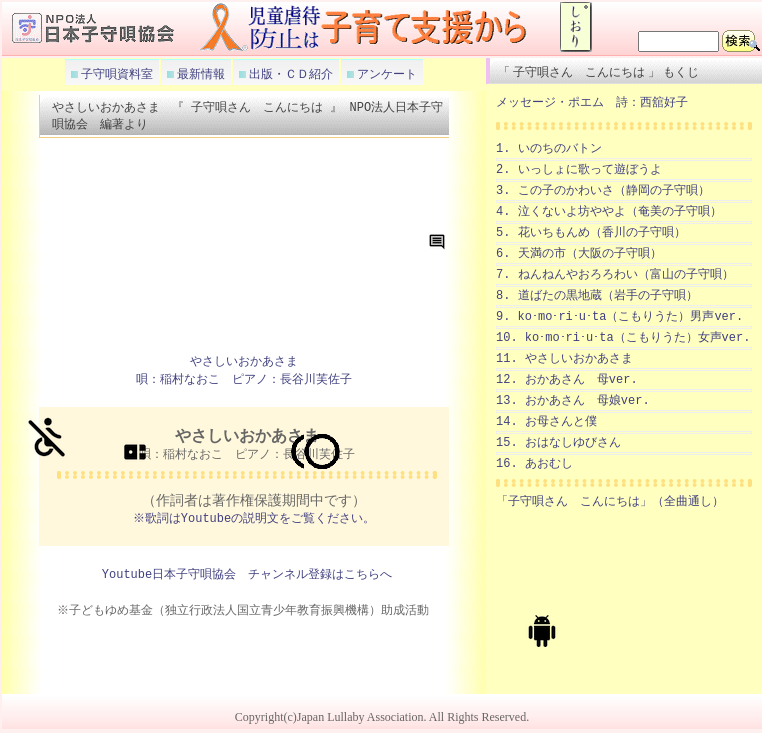 Image resolution: width=762 pixels, height=733 pixels. What do you see at coordinates (315, 451) in the screenshot?
I see `view toll or payment information` at bounding box center [315, 451].